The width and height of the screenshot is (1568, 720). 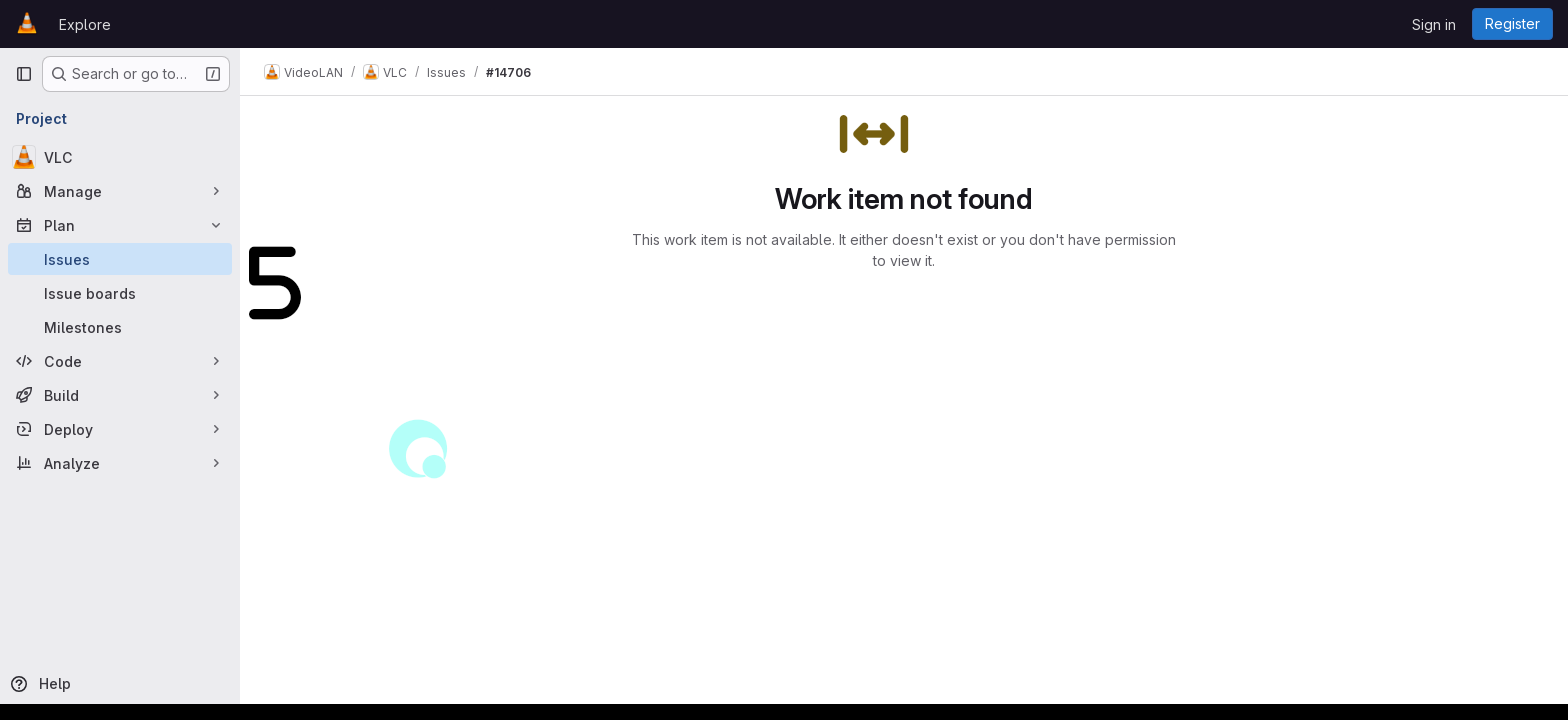 I want to click on indicates the number five in a list or count, so click(x=275, y=283).